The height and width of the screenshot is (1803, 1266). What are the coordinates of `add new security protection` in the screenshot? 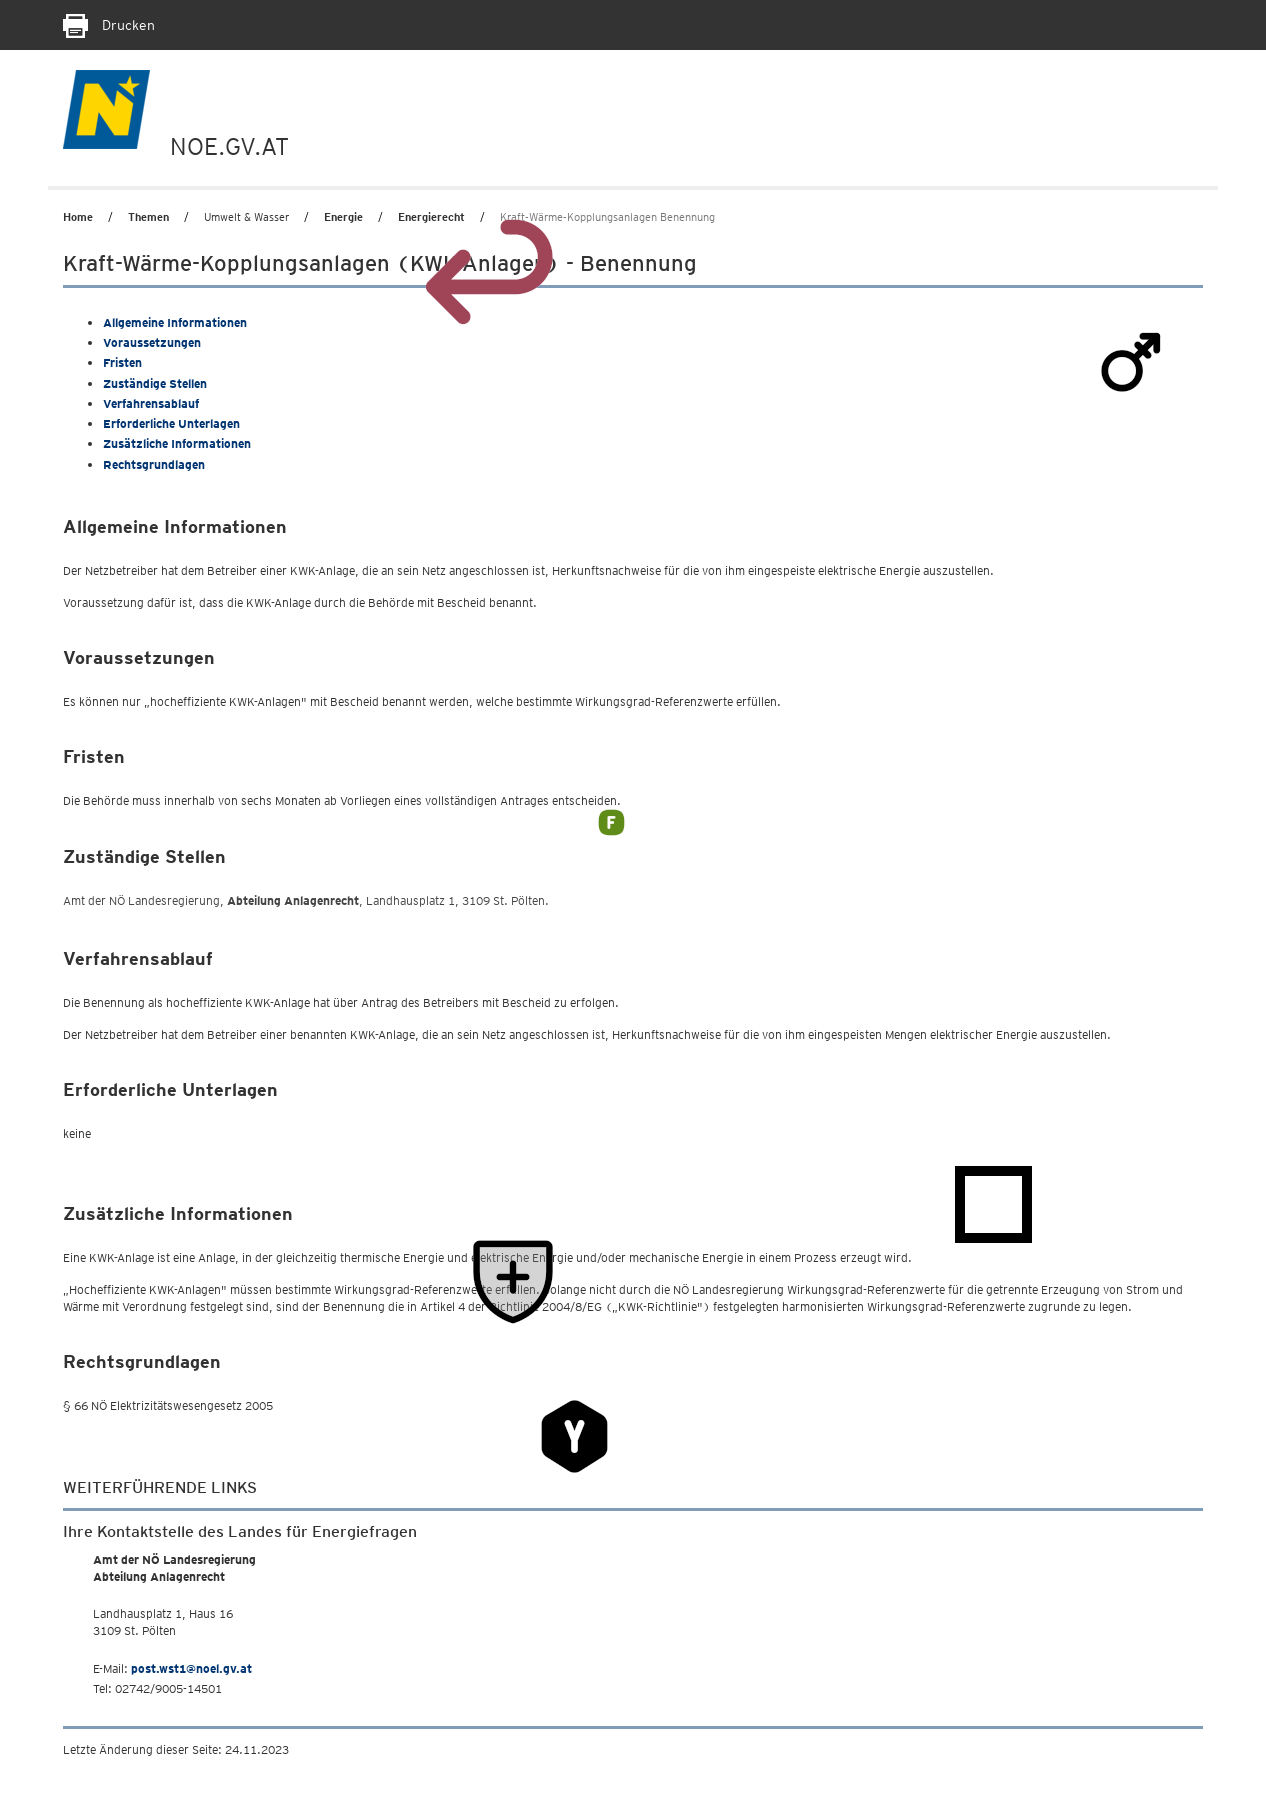 It's located at (513, 1277).